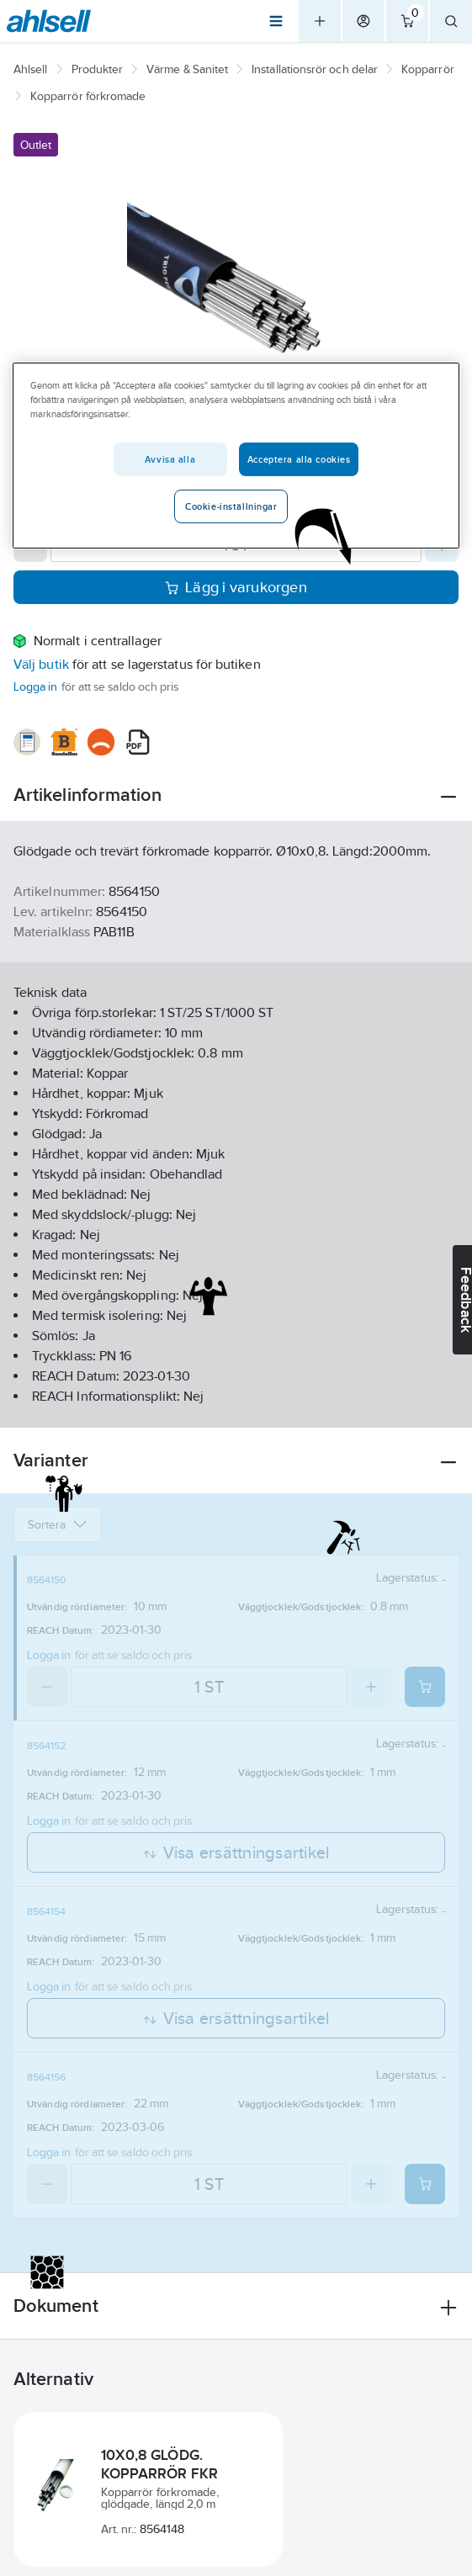  Describe the element at coordinates (63, 1493) in the screenshot. I see `view body anatomy or organ systems` at that location.